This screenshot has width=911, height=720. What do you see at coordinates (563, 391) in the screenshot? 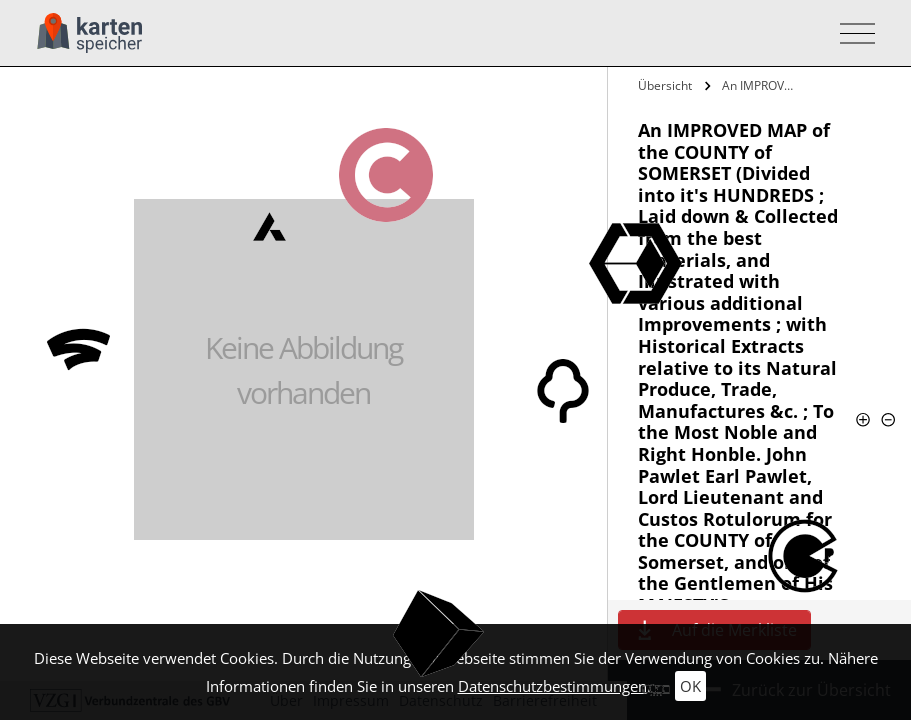
I see `open the gumtree app` at bounding box center [563, 391].